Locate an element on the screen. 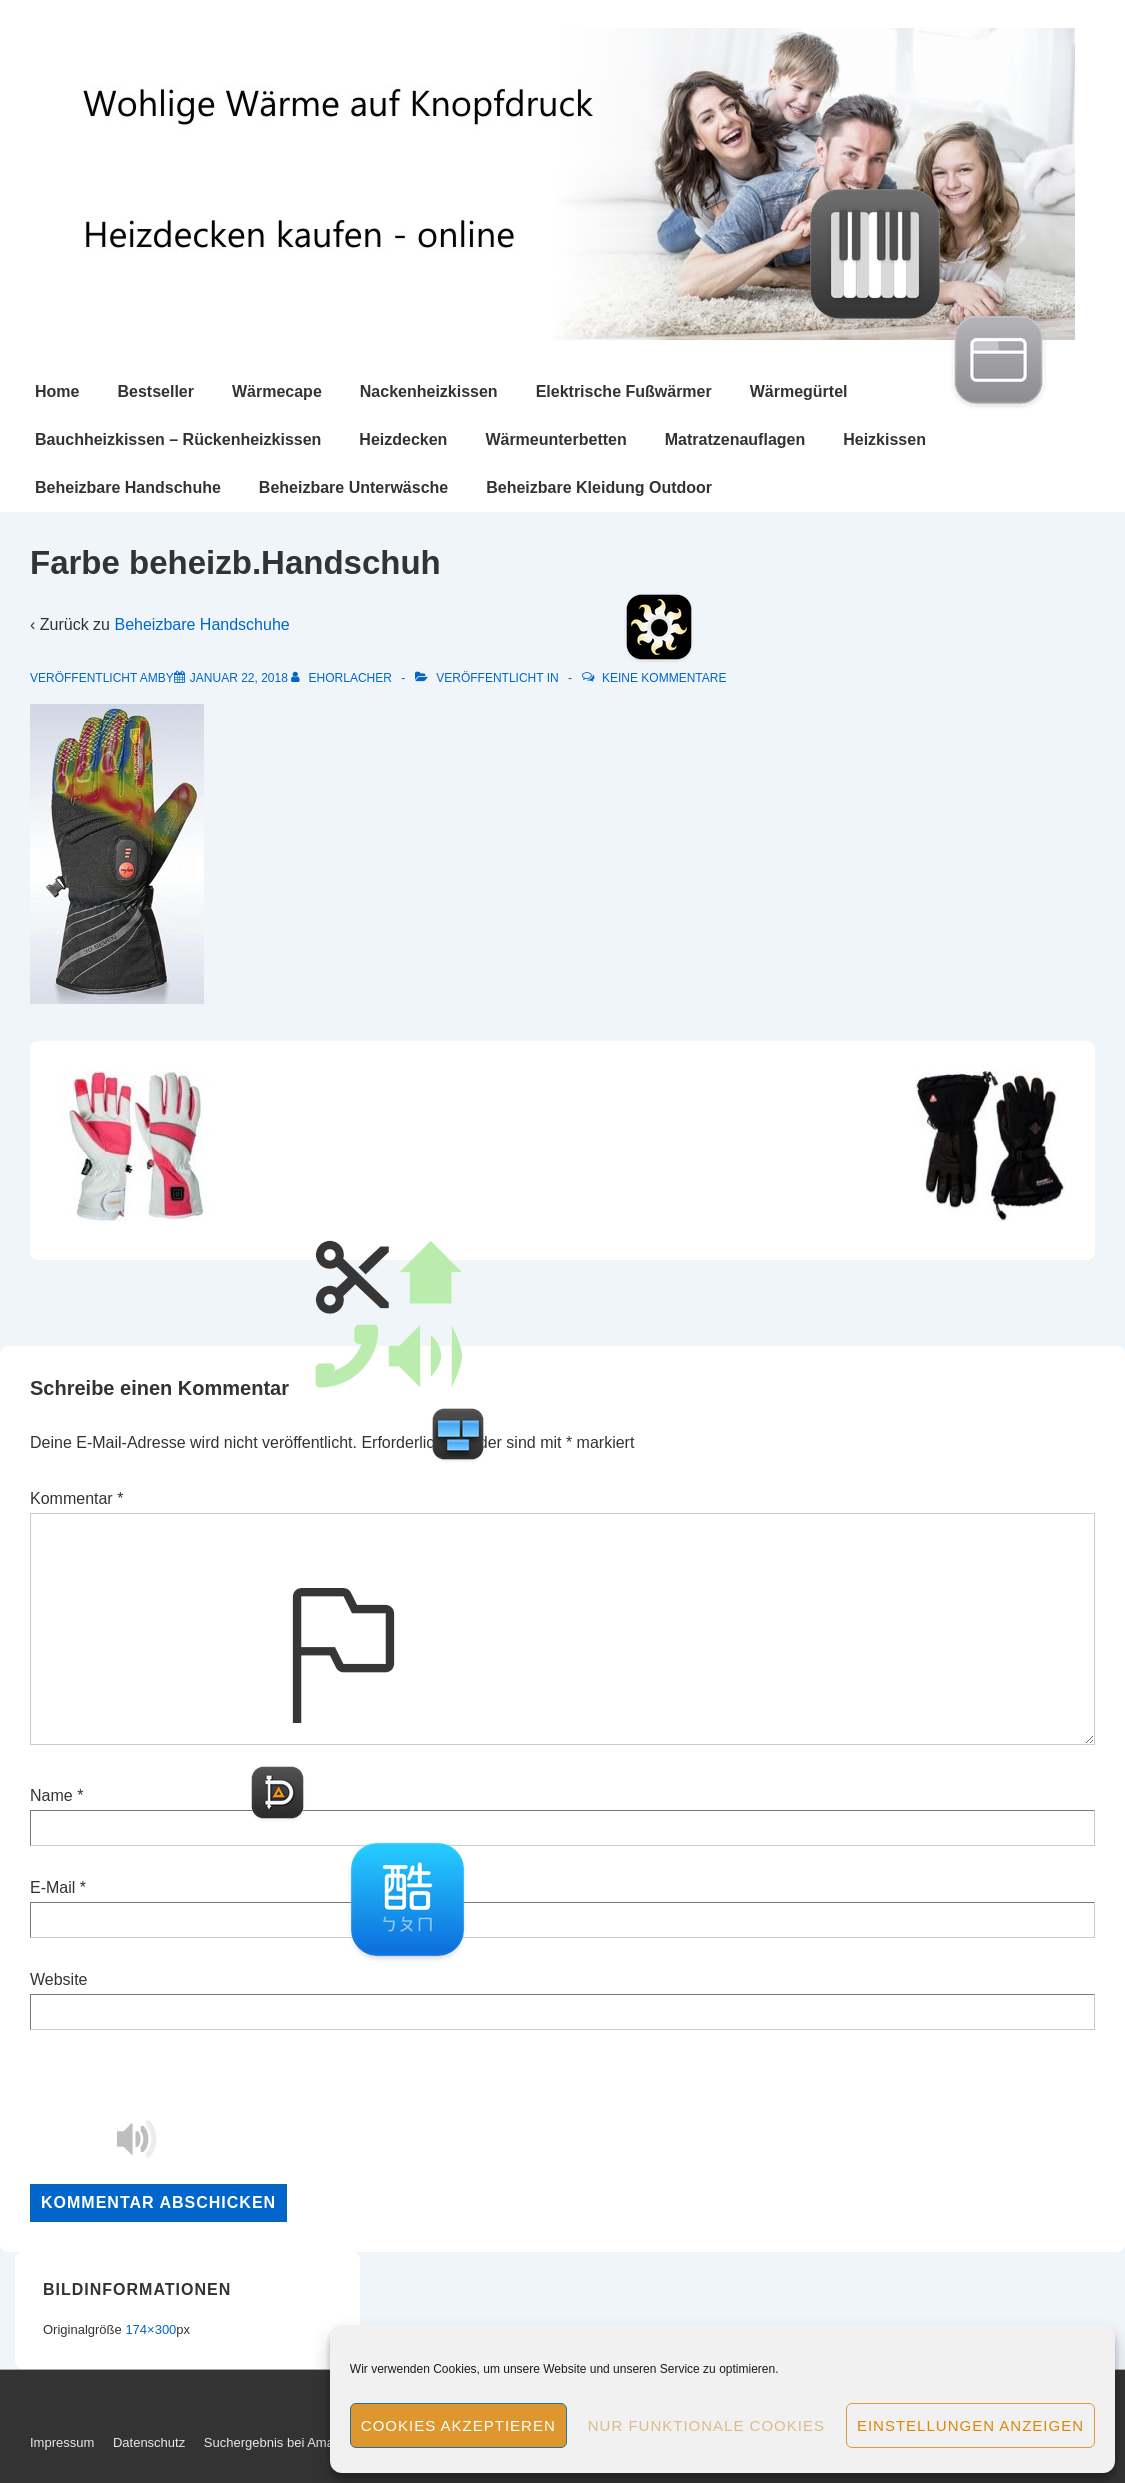 This screenshot has width=1125, height=2483. open virtual midi piano keyboard app is located at coordinates (875, 254).